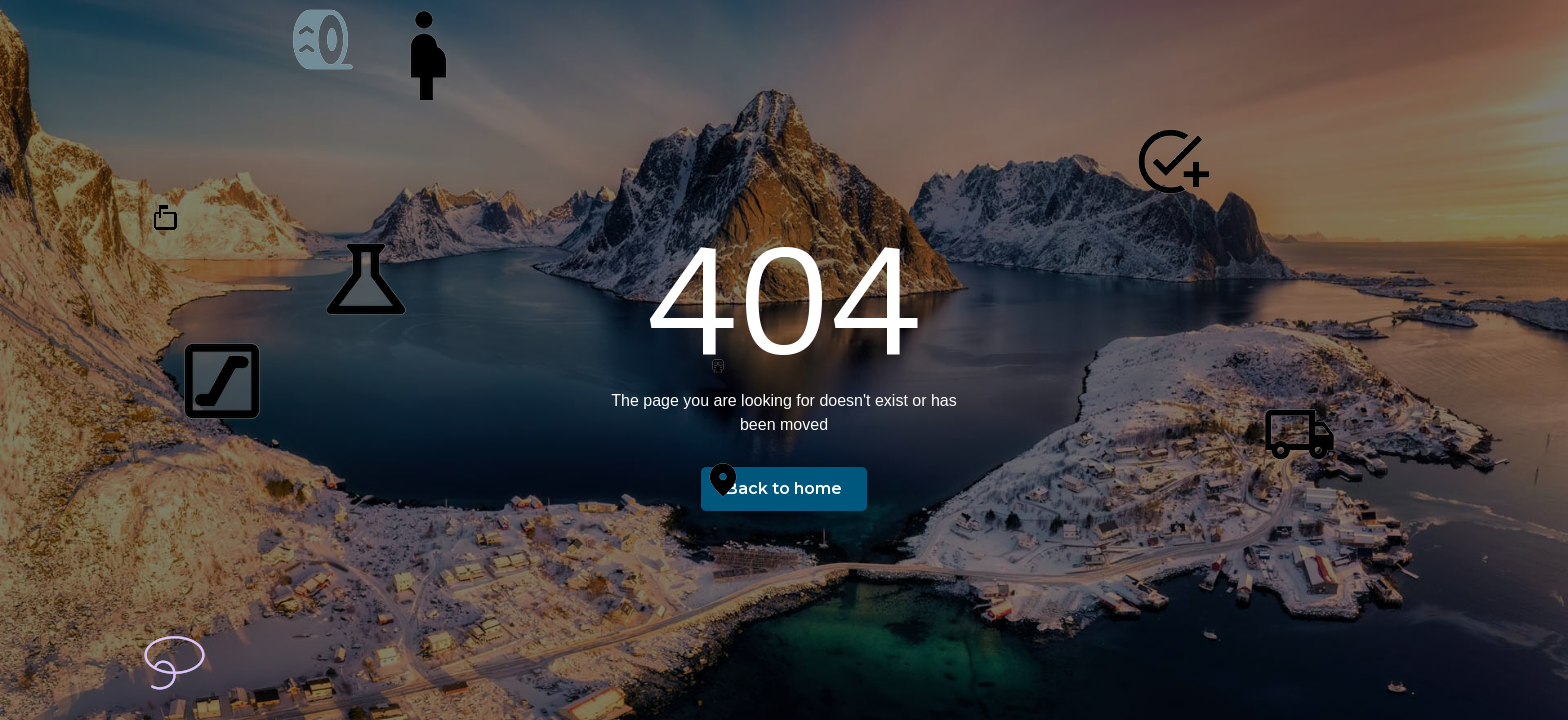 Image resolution: width=1568 pixels, height=720 pixels. I want to click on get subway or metro directions, so click(718, 366).